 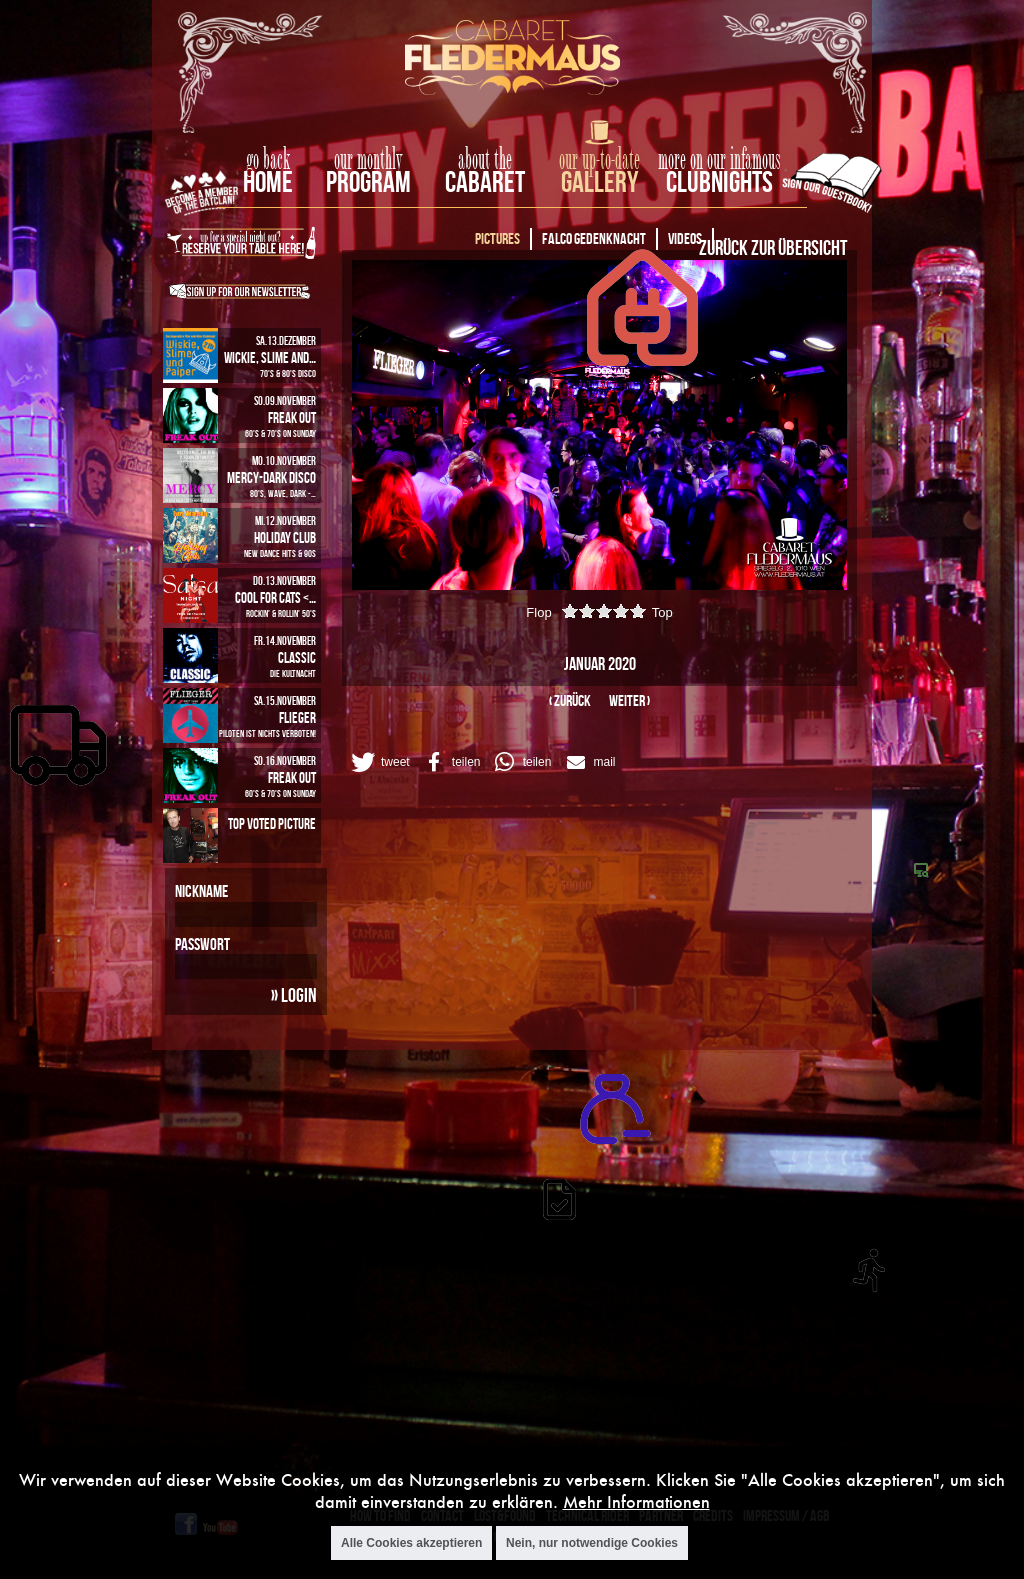 I want to click on access walking or running directions, so click(x=871, y=1270).